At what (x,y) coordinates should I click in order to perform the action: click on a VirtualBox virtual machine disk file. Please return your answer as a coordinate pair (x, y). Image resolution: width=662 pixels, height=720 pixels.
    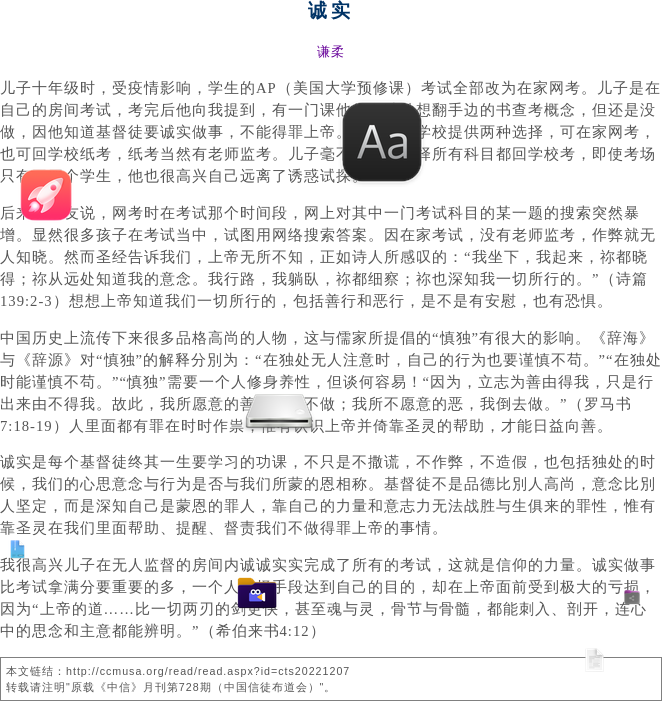
    Looking at the image, I should click on (17, 549).